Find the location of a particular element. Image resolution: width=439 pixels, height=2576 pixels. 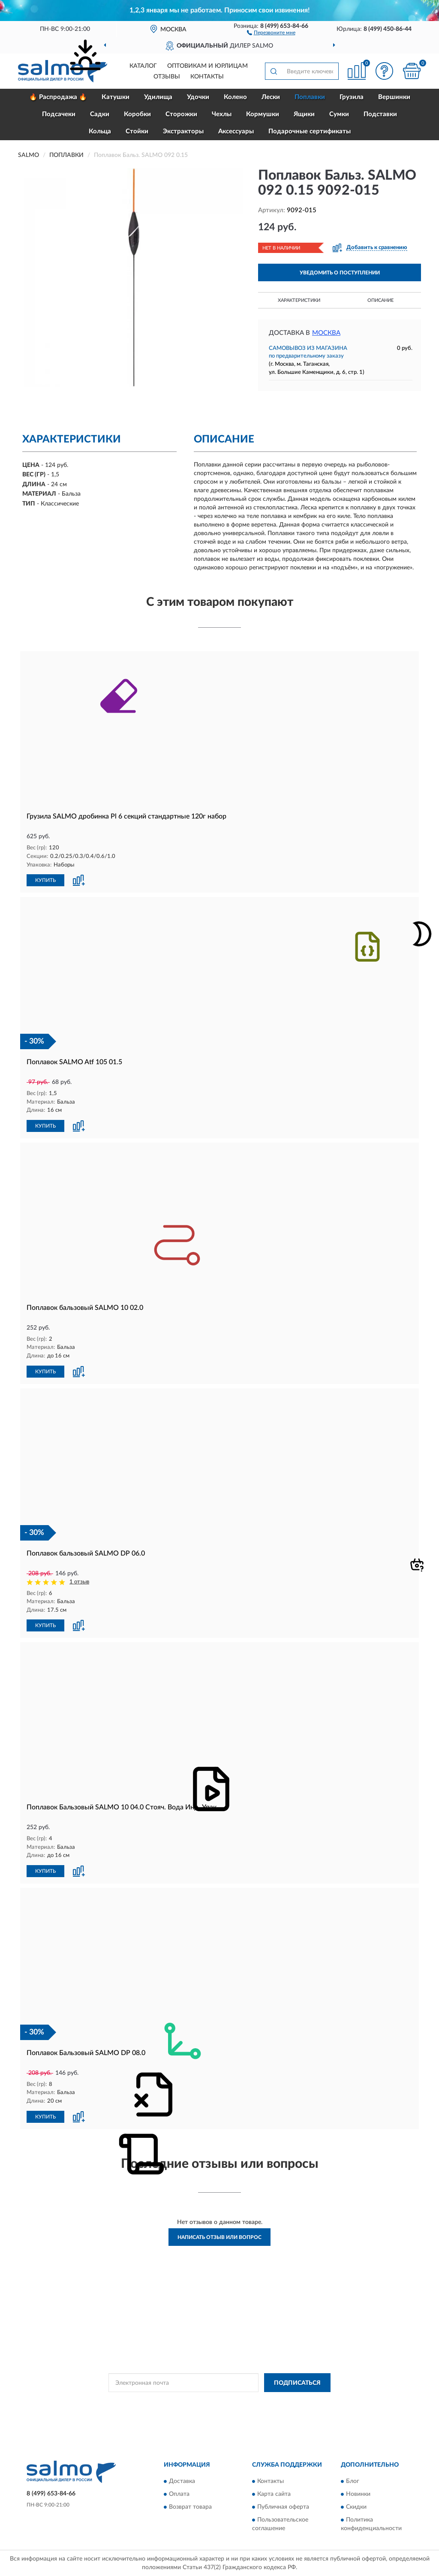

set display to evening or night mode is located at coordinates (85, 55).